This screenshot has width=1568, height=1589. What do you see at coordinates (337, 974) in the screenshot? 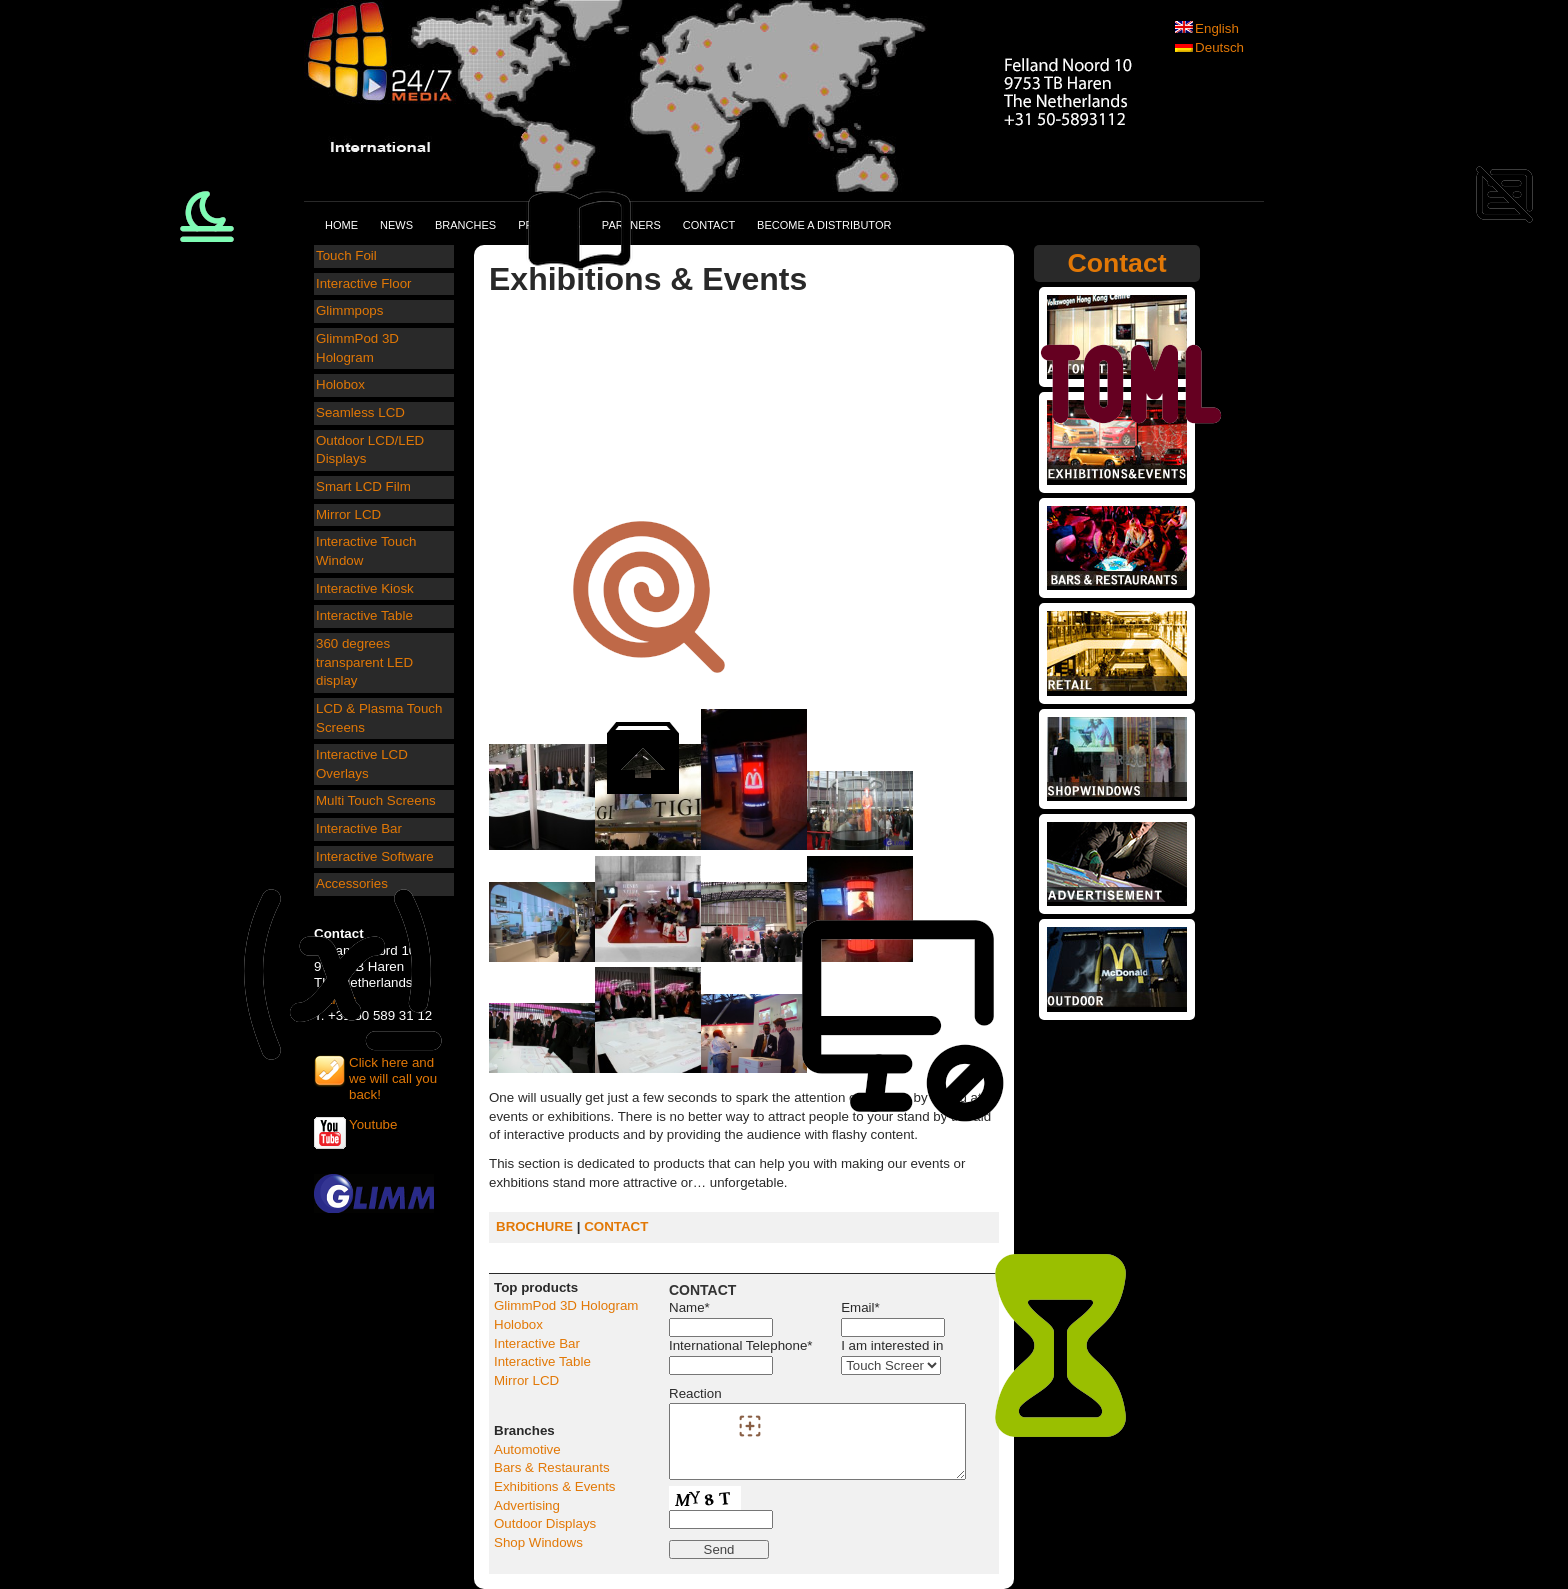
I see `remove a variable from an equation or formula` at bounding box center [337, 974].